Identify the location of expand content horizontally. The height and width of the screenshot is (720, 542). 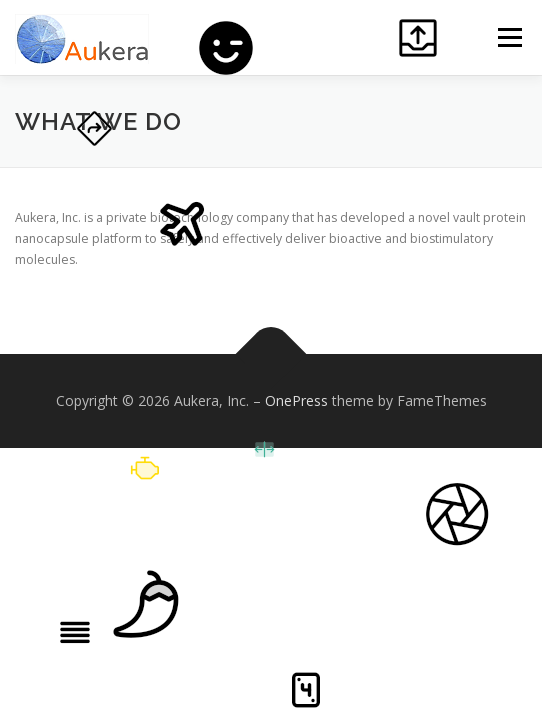
(264, 449).